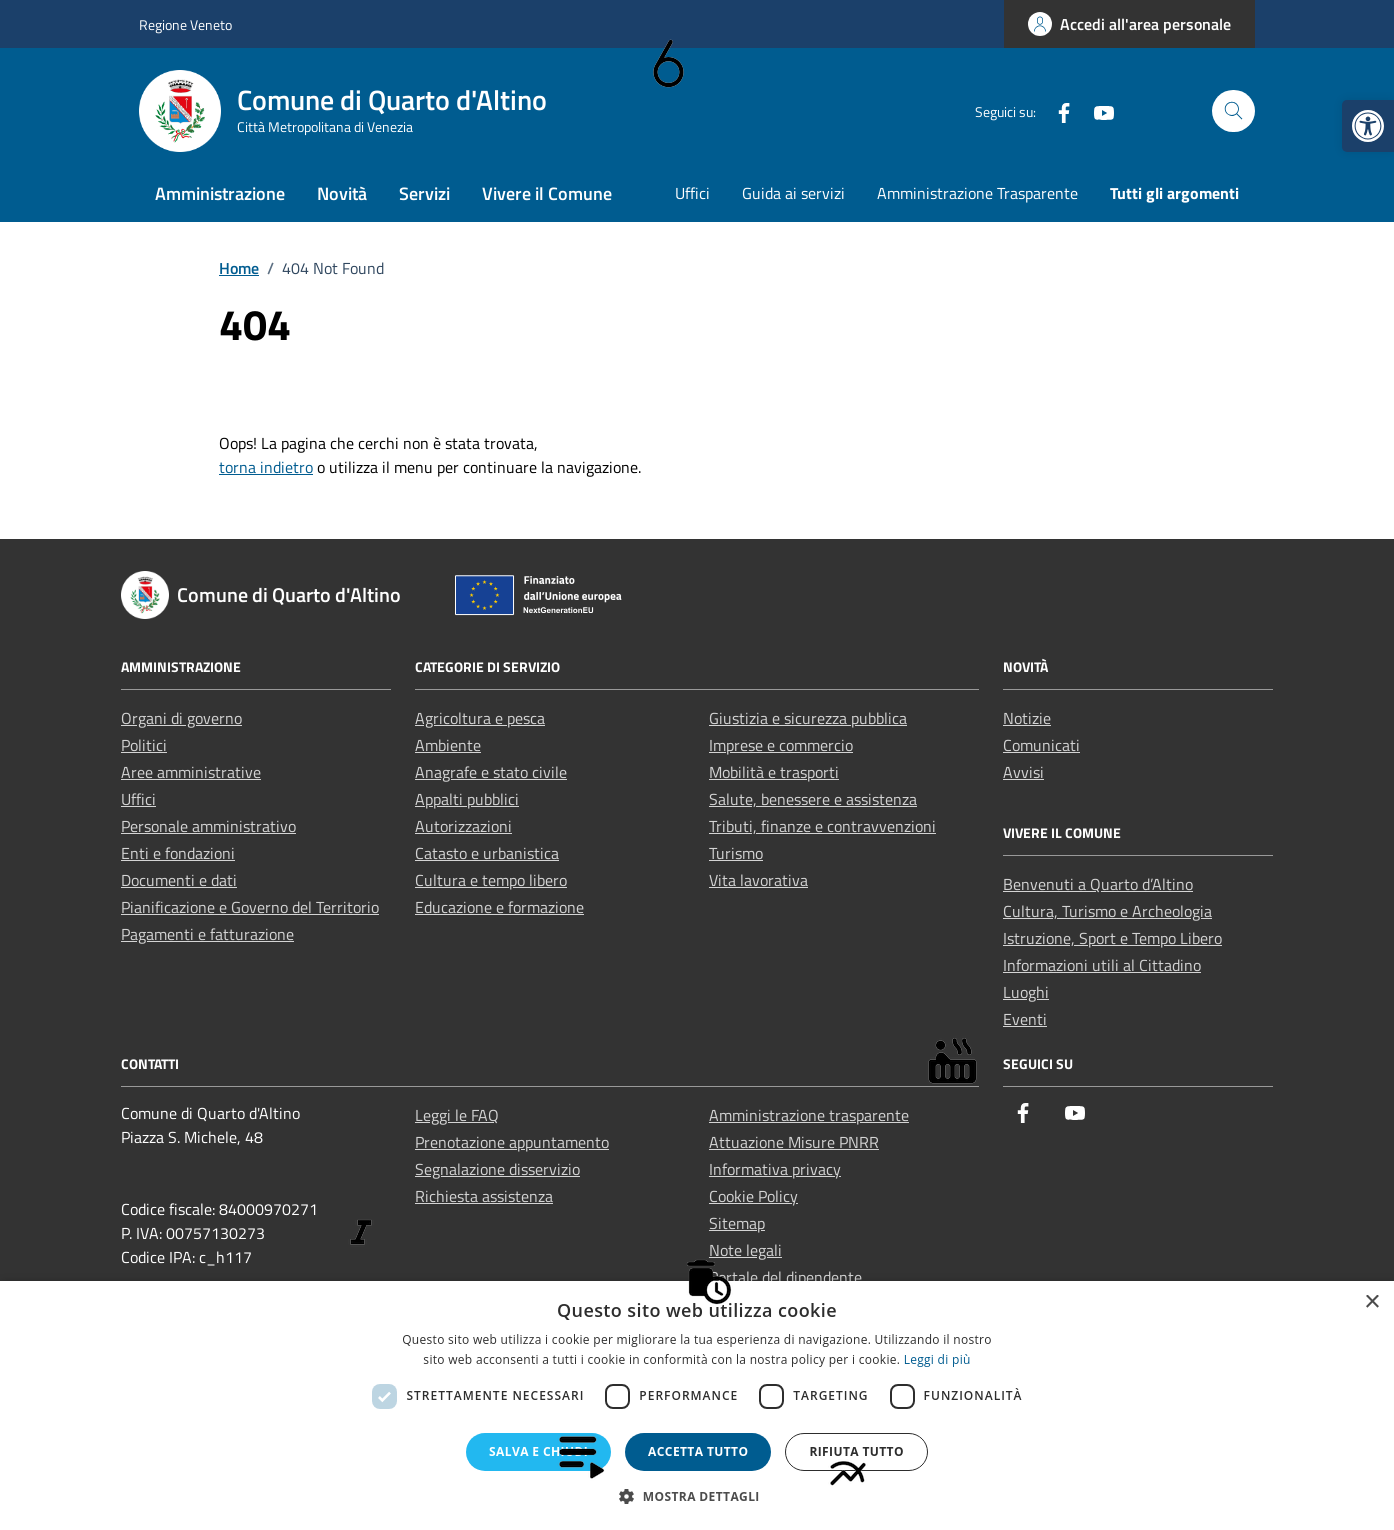 This screenshot has height=1530, width=1394. I want to click on view hot tub or spa amenities, so click(952, 1059).